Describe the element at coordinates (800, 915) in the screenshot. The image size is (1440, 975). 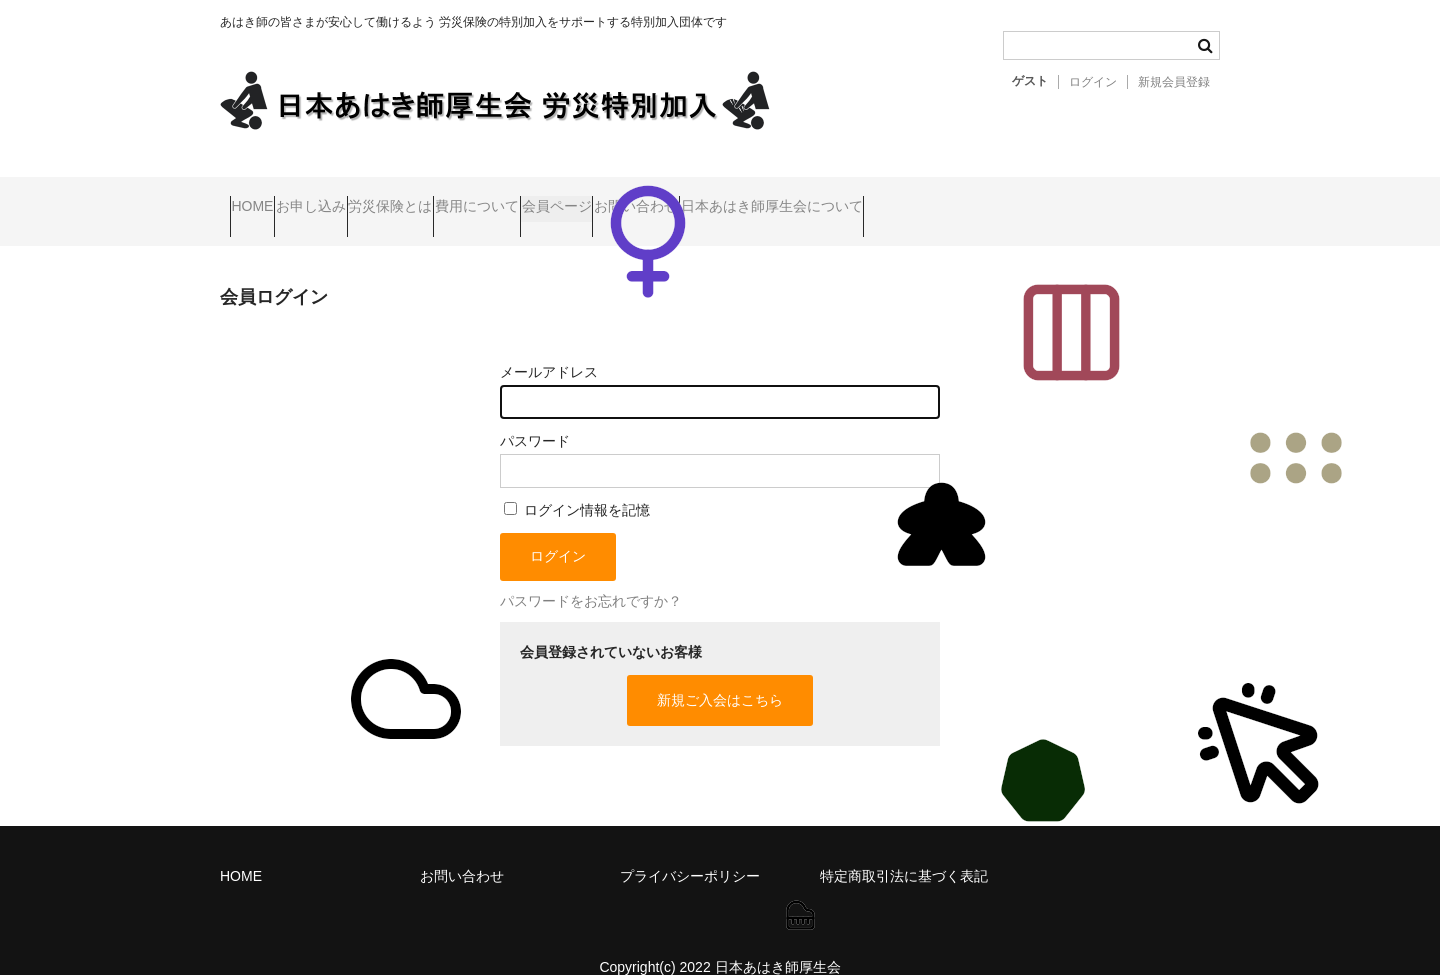
I see `access piano or keyboard instrument` at that location.